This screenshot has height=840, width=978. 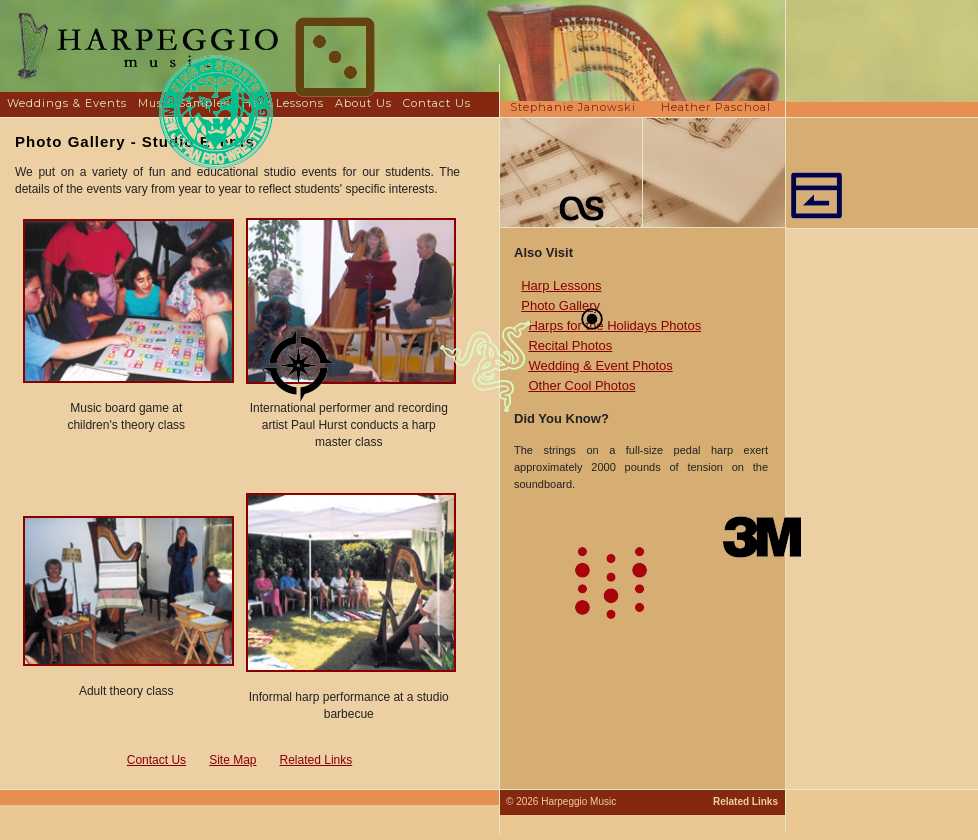 I want to click on visit razer website or store, so click(x=485, y=366).